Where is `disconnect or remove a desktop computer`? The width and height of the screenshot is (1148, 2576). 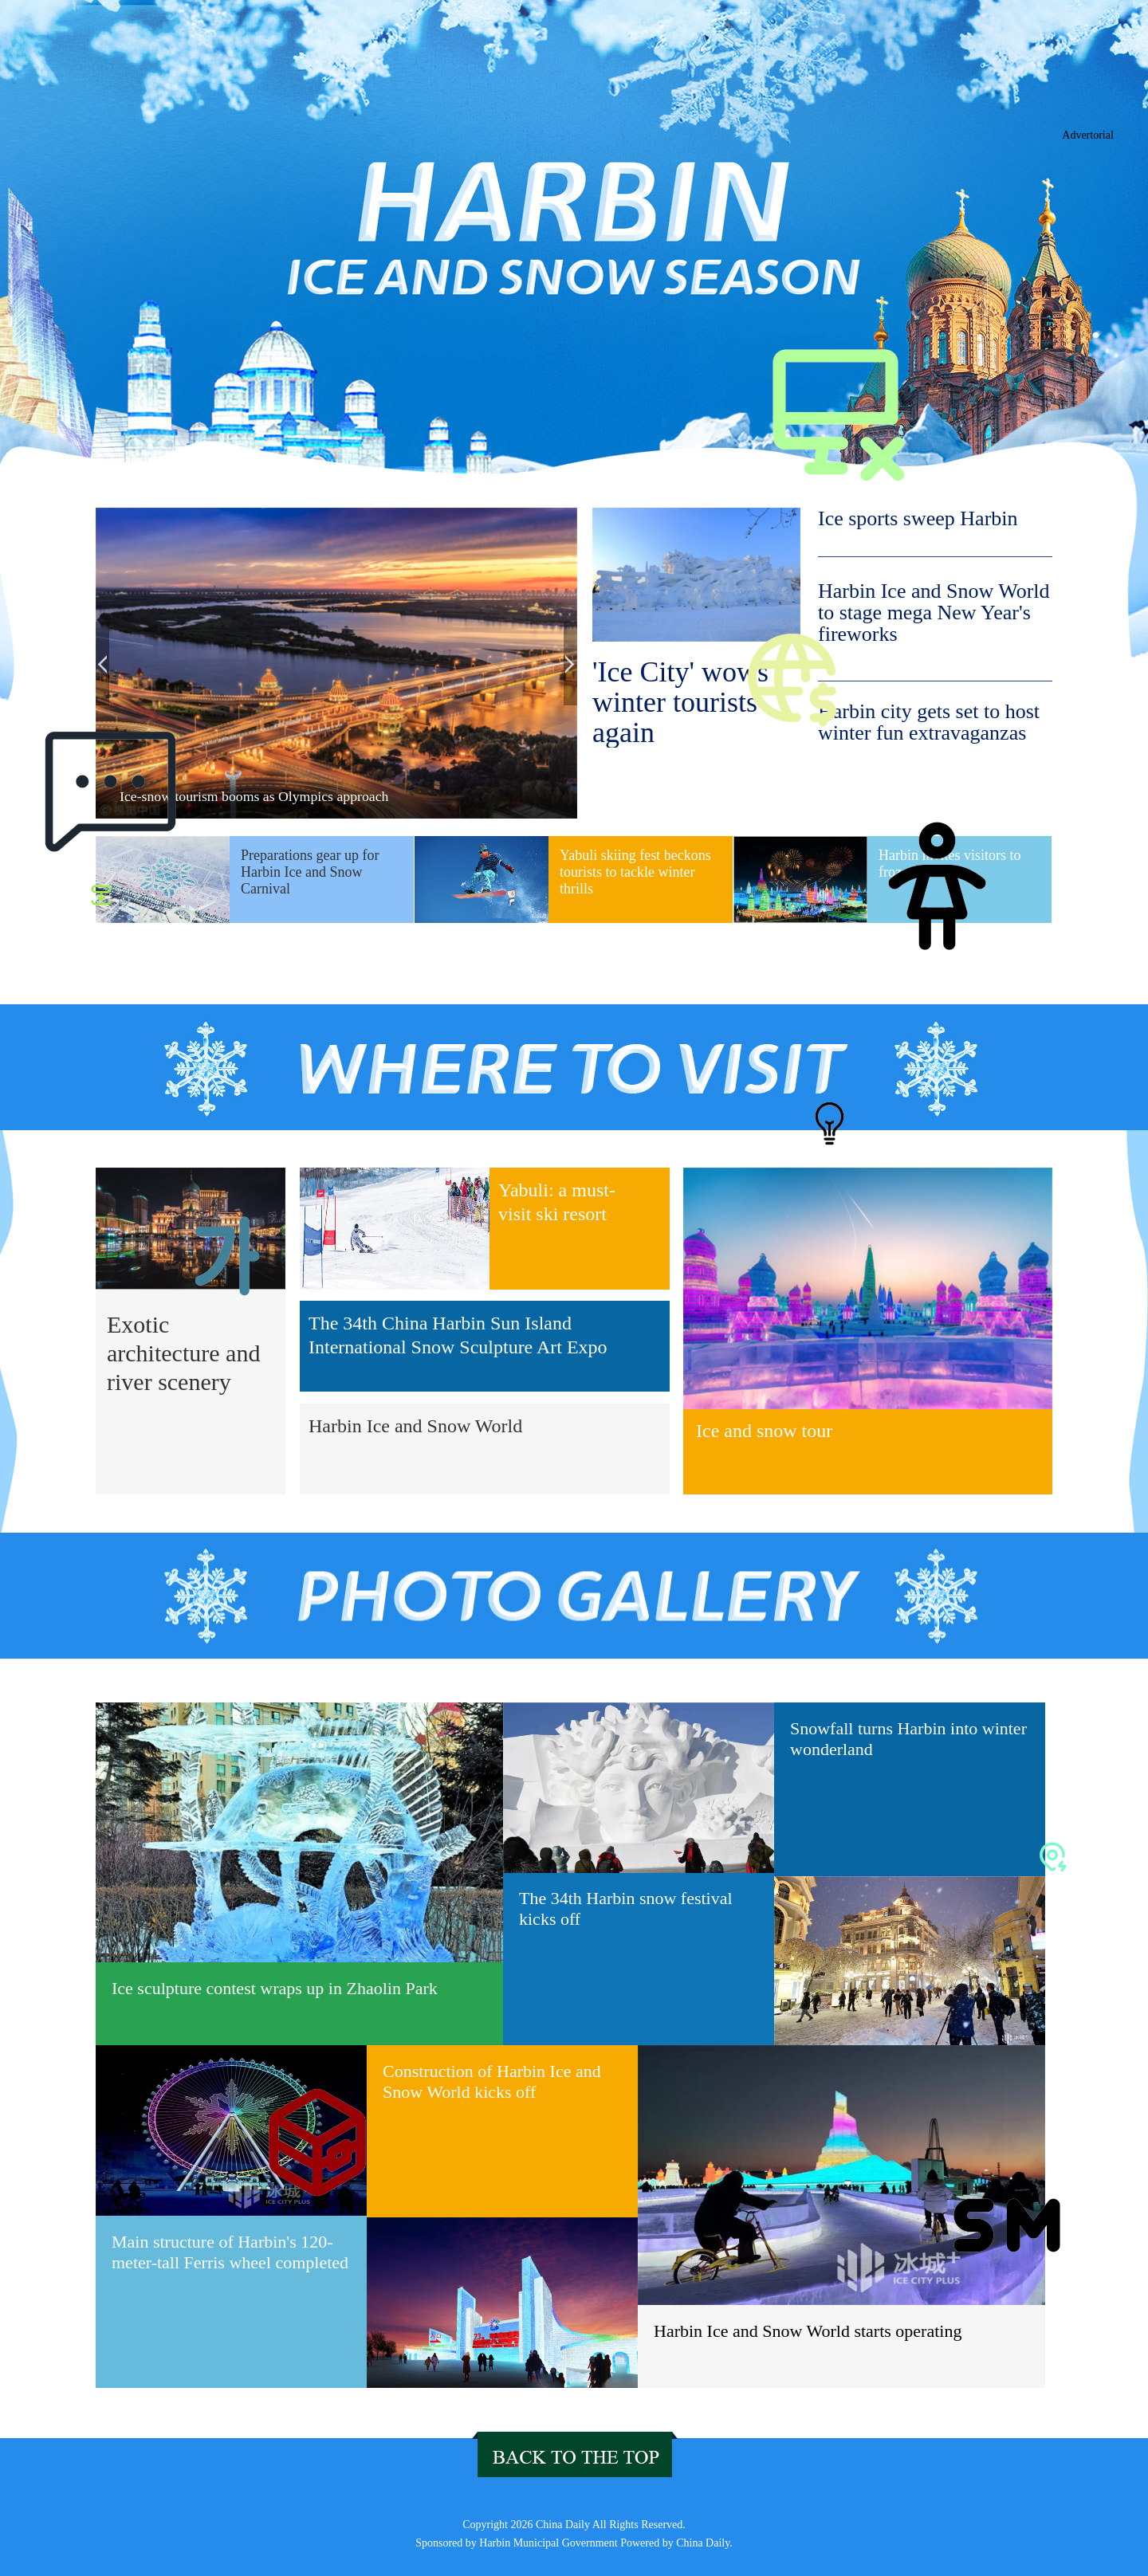 disconnect or remove a desktop computer is located at coordinates (835, 412).